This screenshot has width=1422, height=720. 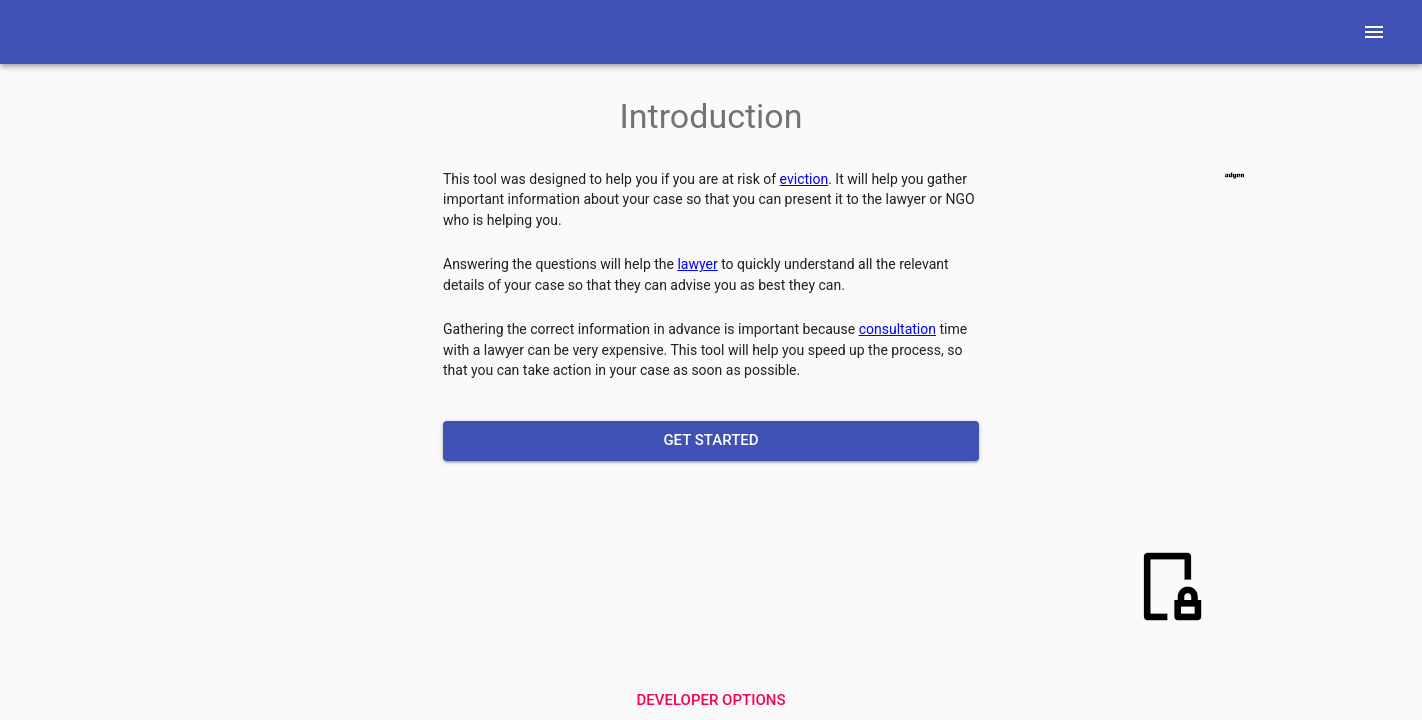 I want to click on indicates device is locked or secured, so click(x=1167, y=586).